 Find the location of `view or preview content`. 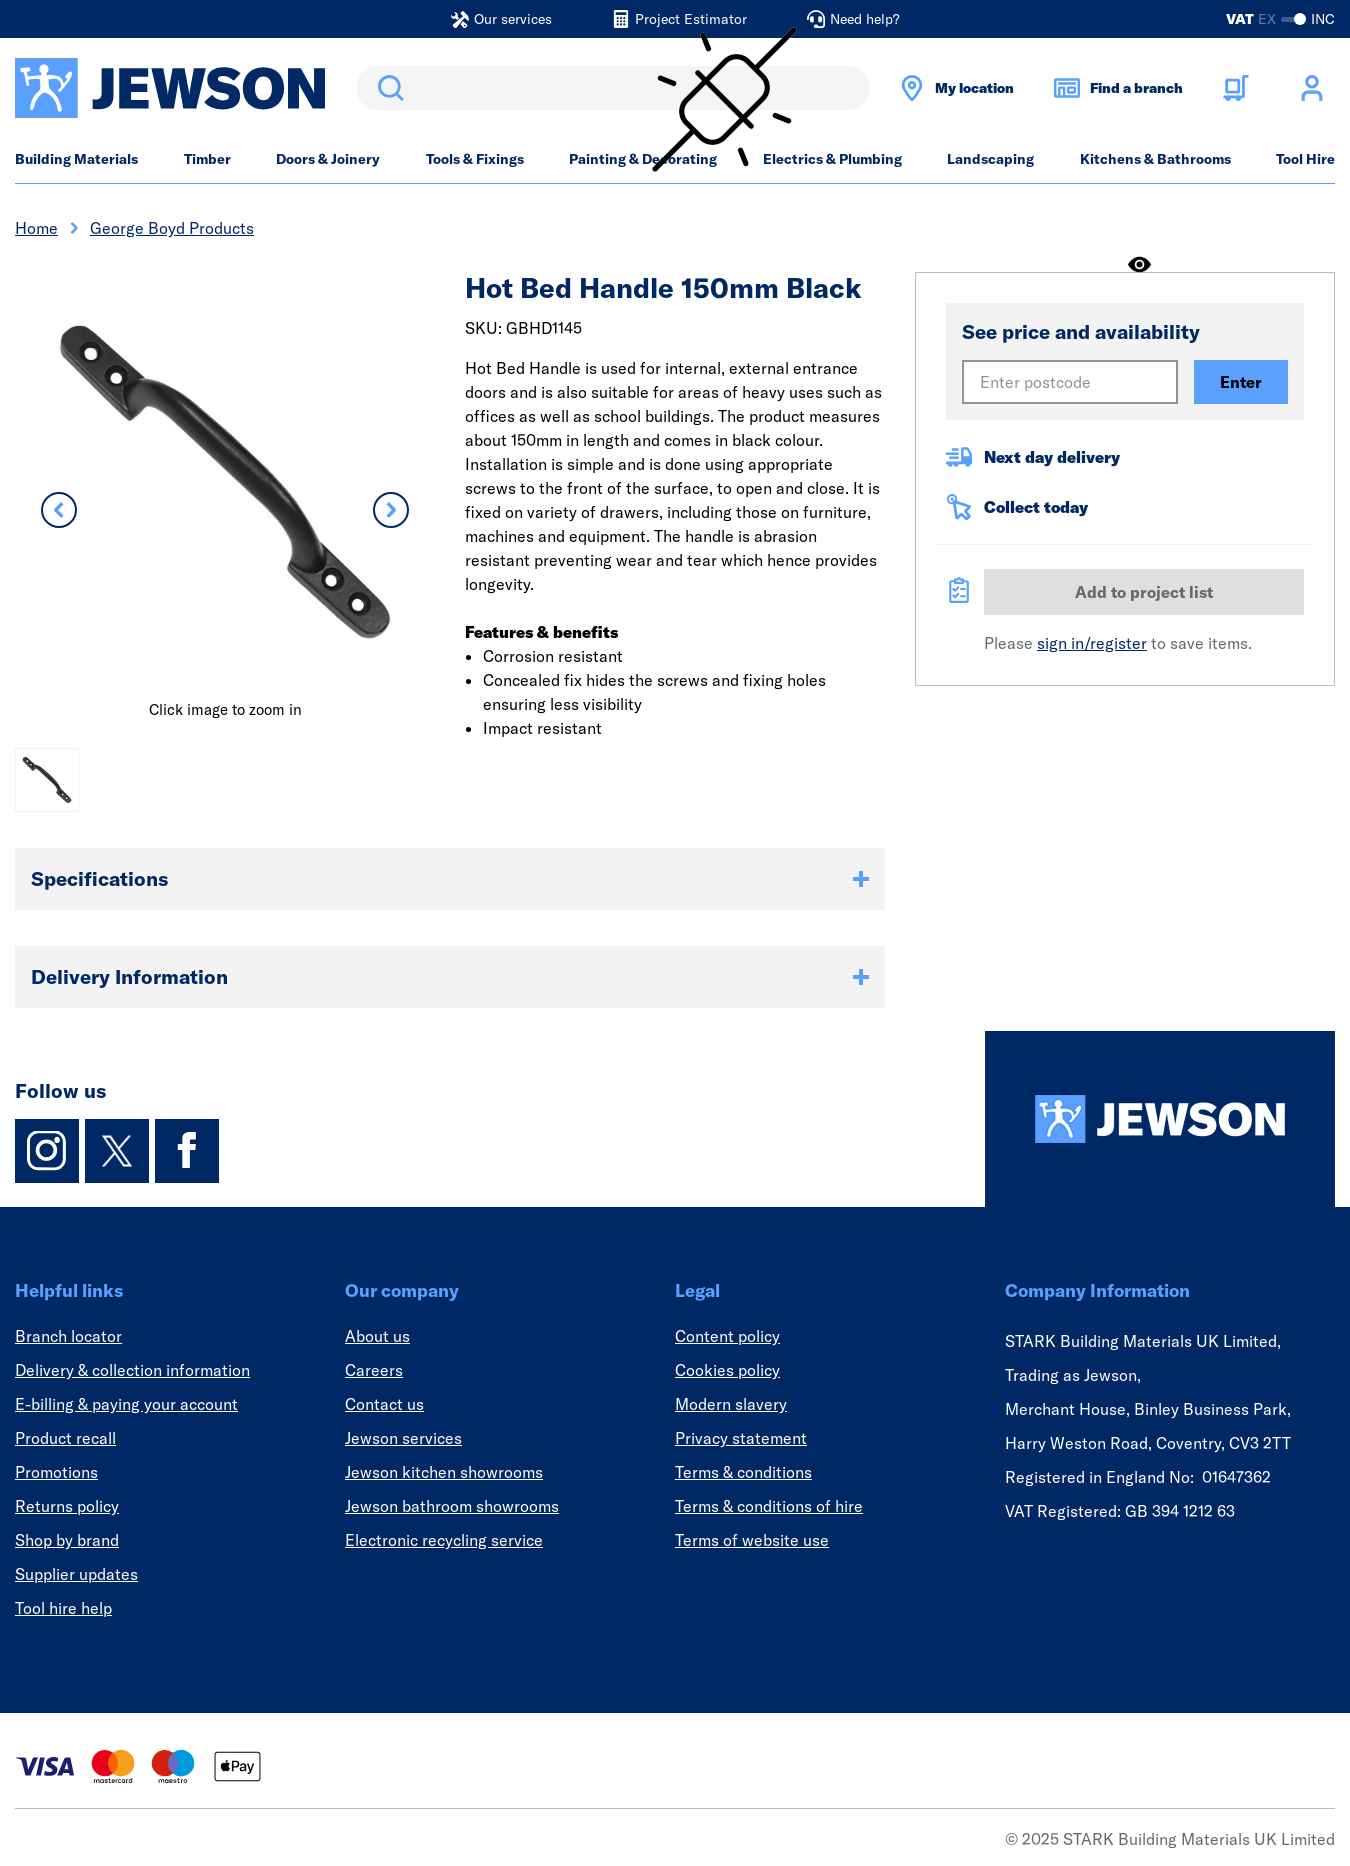

view or preview content is located at coordinates (1139, 264).